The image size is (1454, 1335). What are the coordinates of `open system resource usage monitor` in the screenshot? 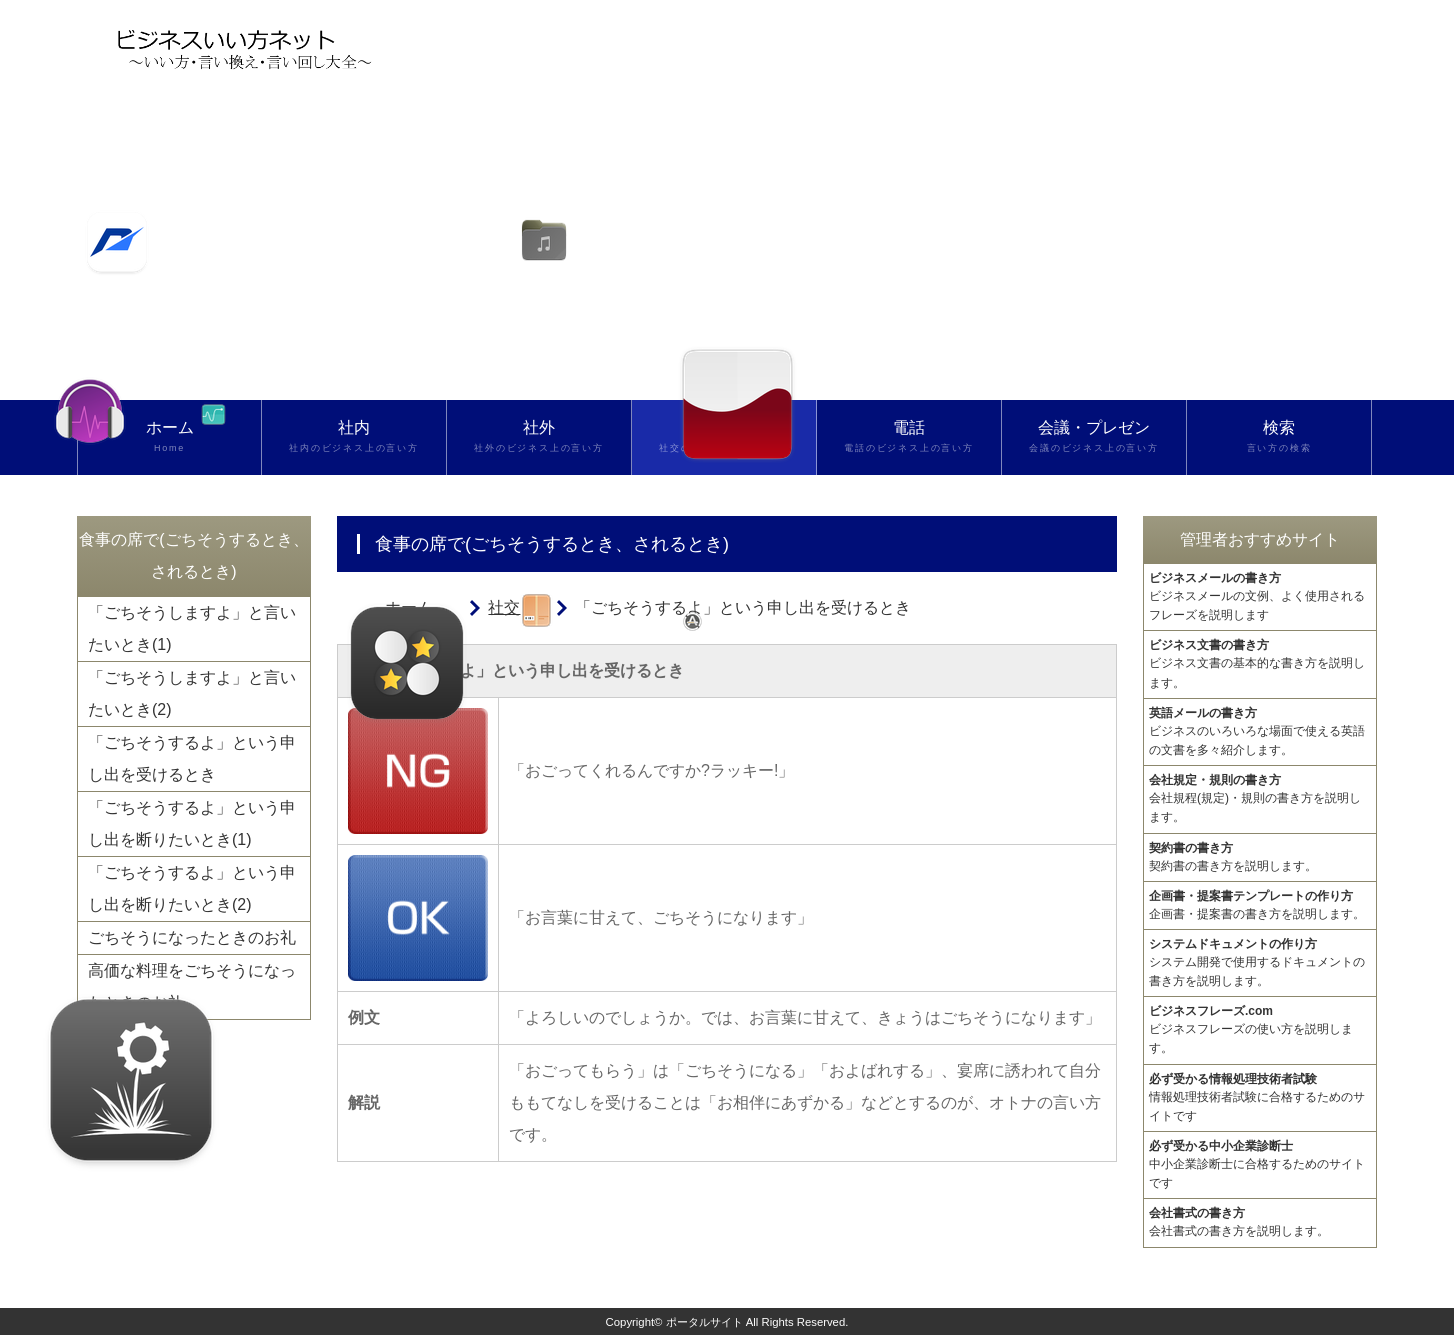 It's located at (213, 414).